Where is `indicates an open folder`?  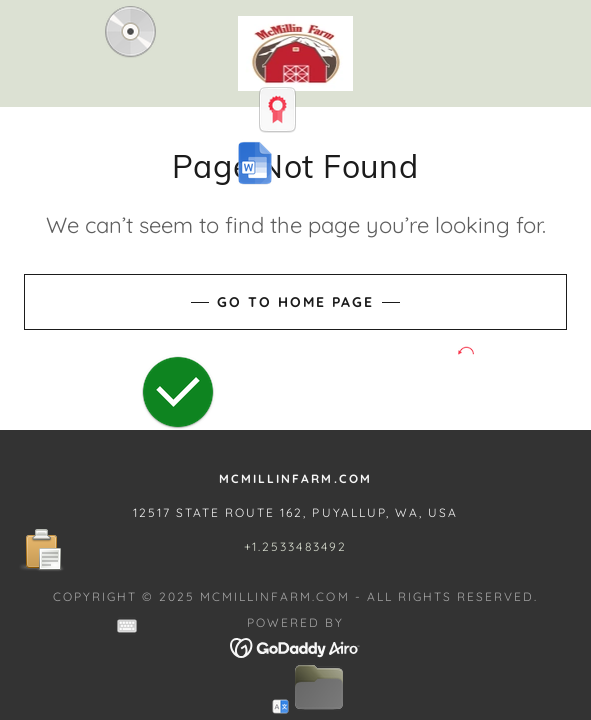 indicates an open folder is located at coordinates (319, 687).